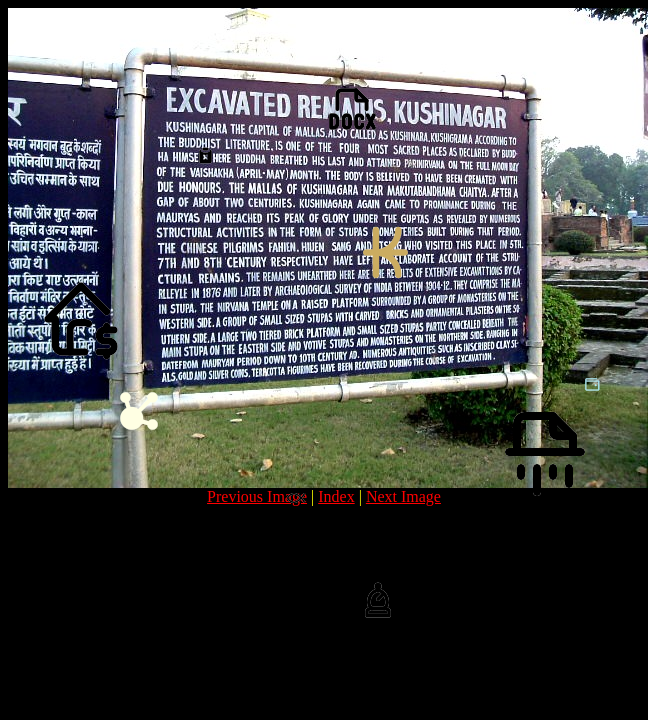  What do you see at coordinates (81, 319) in the screenshot?
I see `view home financing or mortgage options` at bounding box center [81, 319].